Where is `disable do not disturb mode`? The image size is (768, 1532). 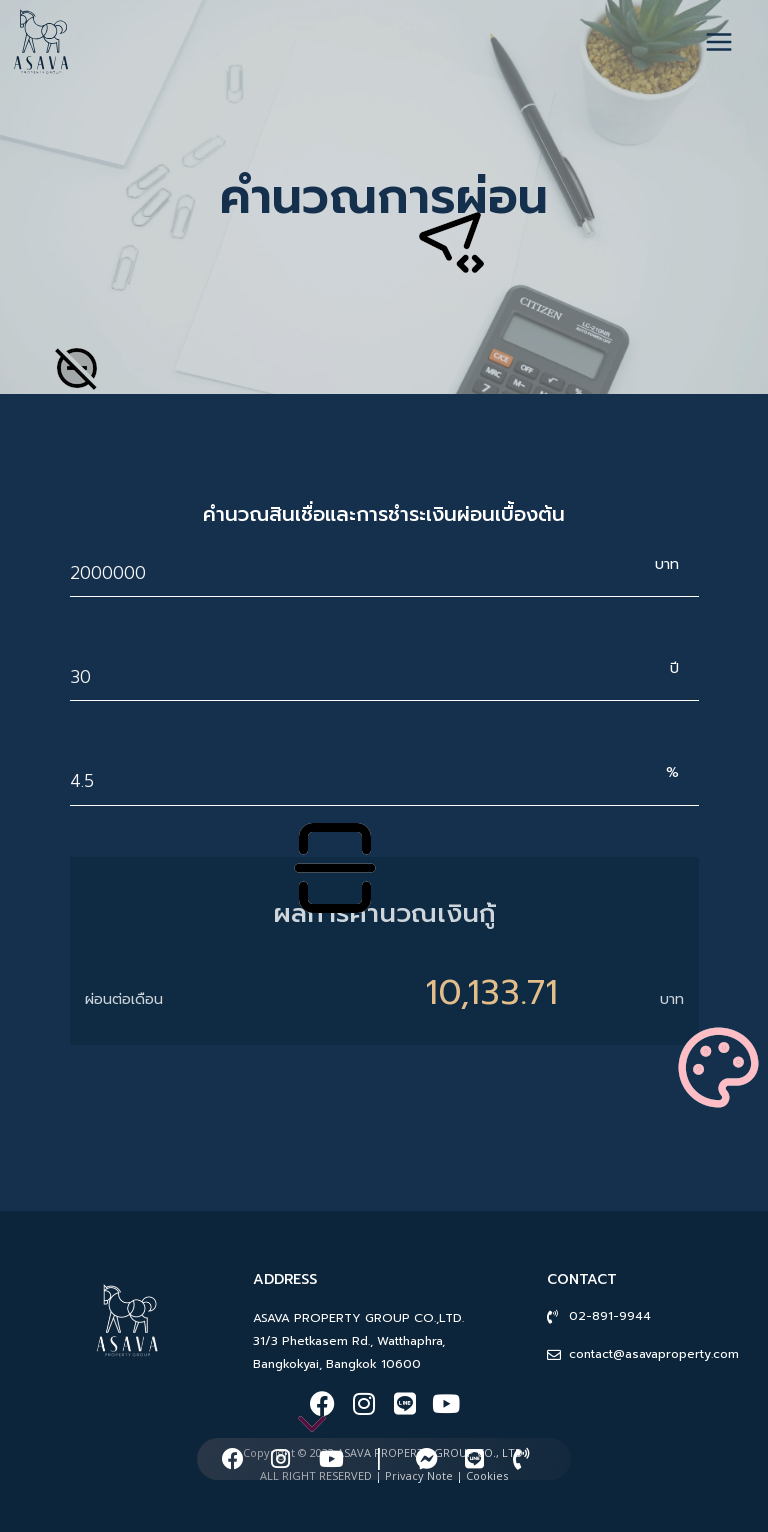 disable do not disturb mode is located at coordinates (77, 368).